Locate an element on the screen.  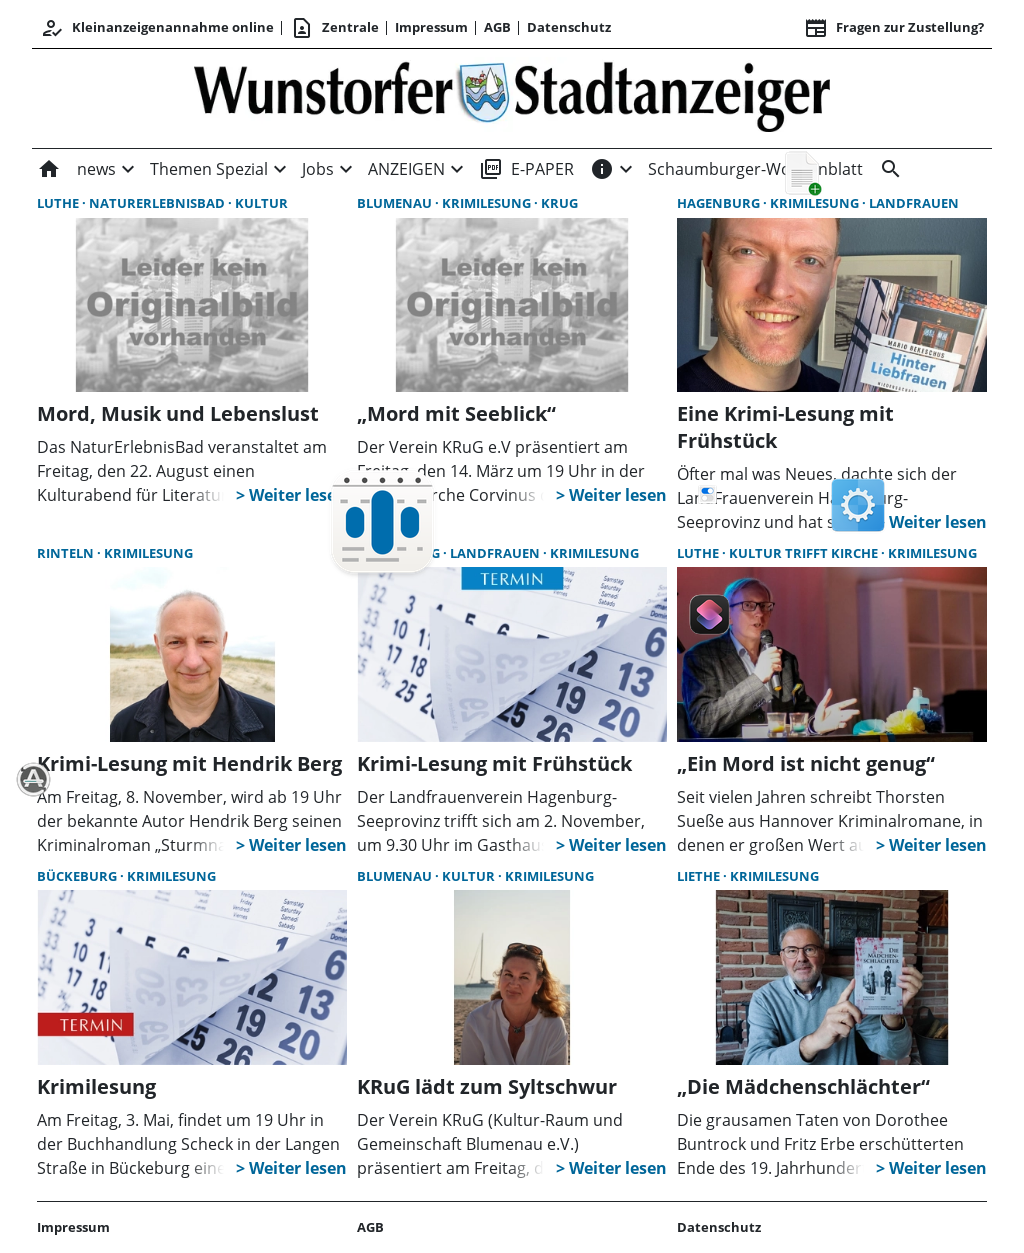
open unity tweak tool settings is located at coordinates (707, 494).